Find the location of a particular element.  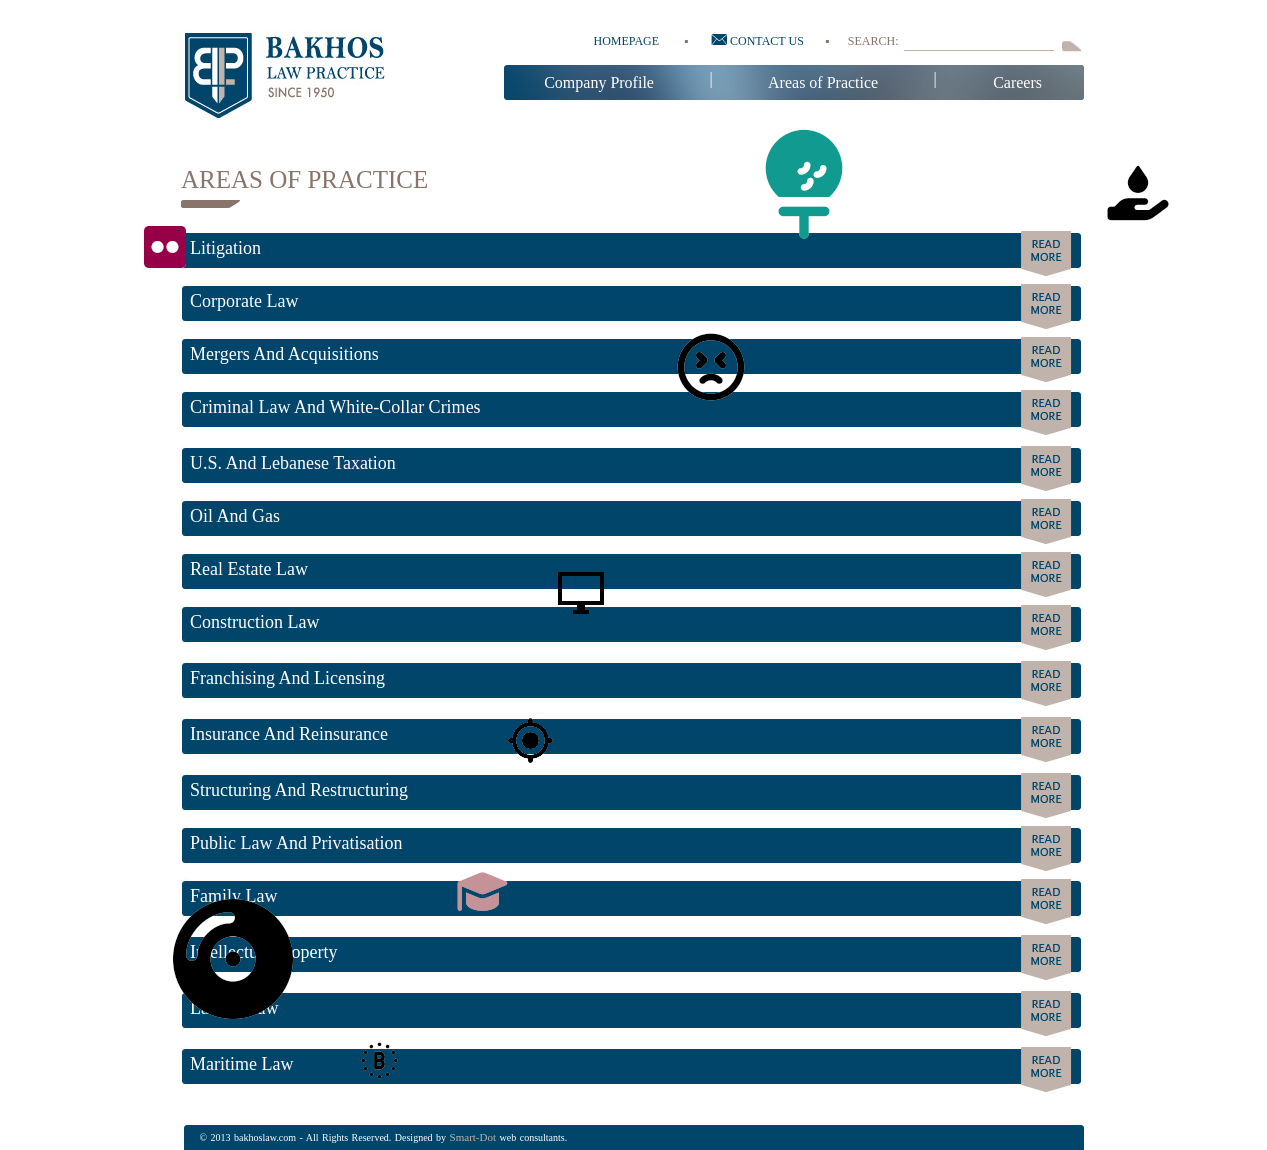

switch to desktop view is located at coordinates (581, 593).